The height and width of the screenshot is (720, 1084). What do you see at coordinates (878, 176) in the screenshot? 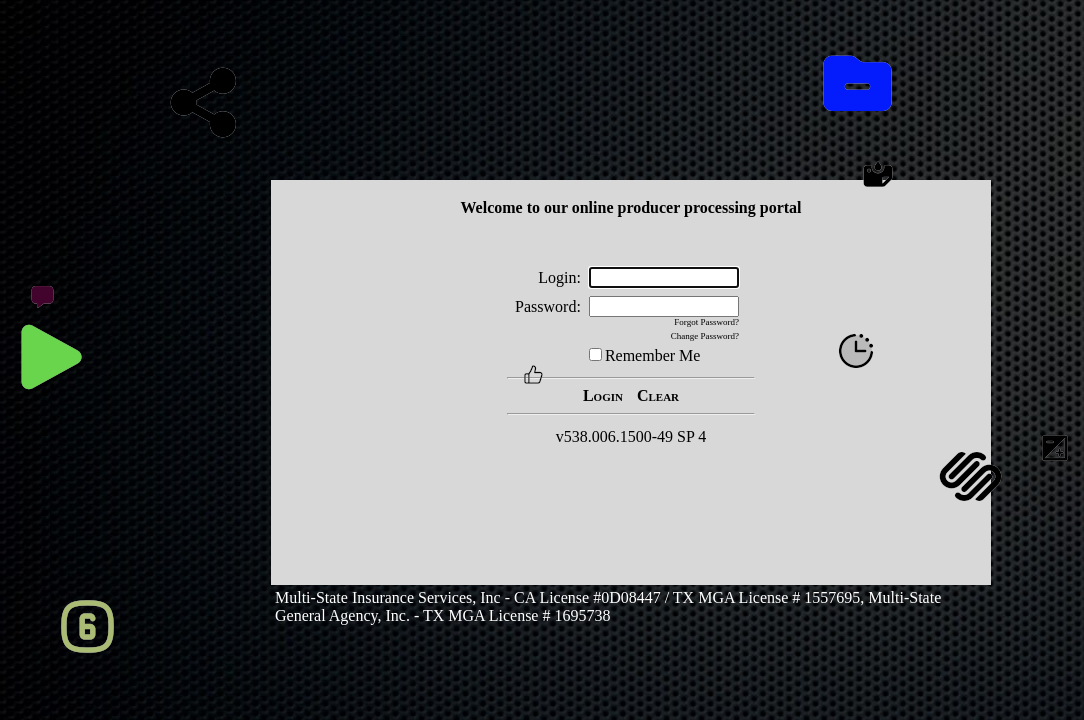
I see `indicates waterproof or water-resistant covering` at bounding box center [878, 176].